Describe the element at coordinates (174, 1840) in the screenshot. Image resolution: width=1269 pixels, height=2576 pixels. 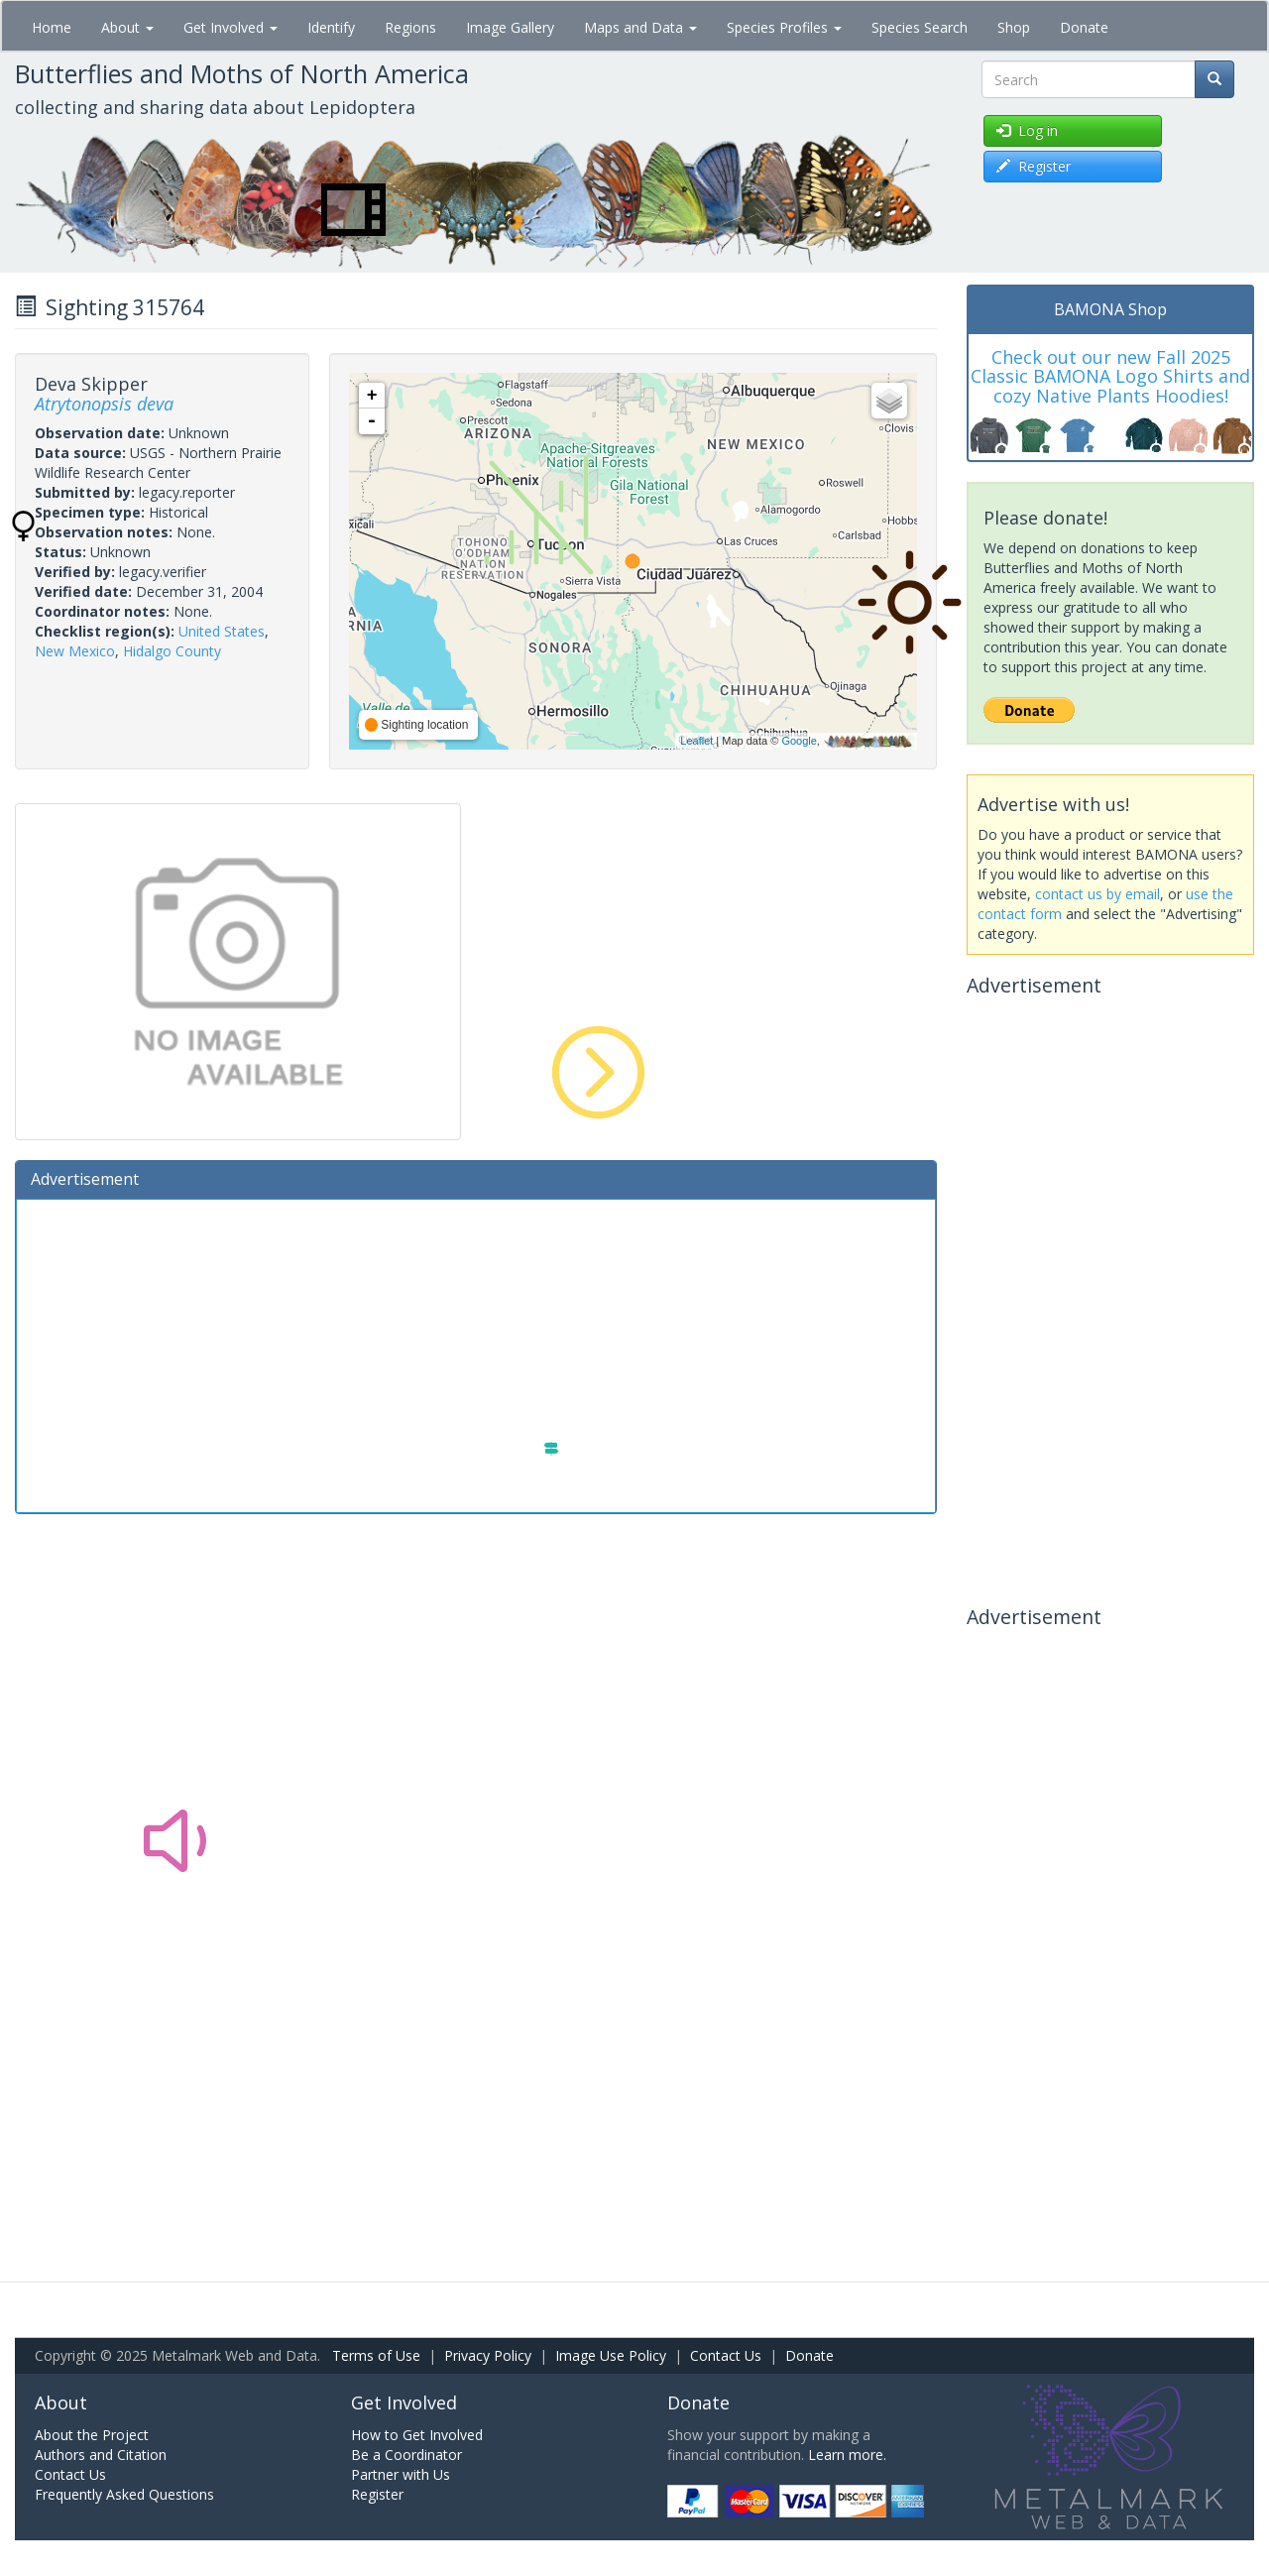
I see `adjust audio to low volume level` at that location.